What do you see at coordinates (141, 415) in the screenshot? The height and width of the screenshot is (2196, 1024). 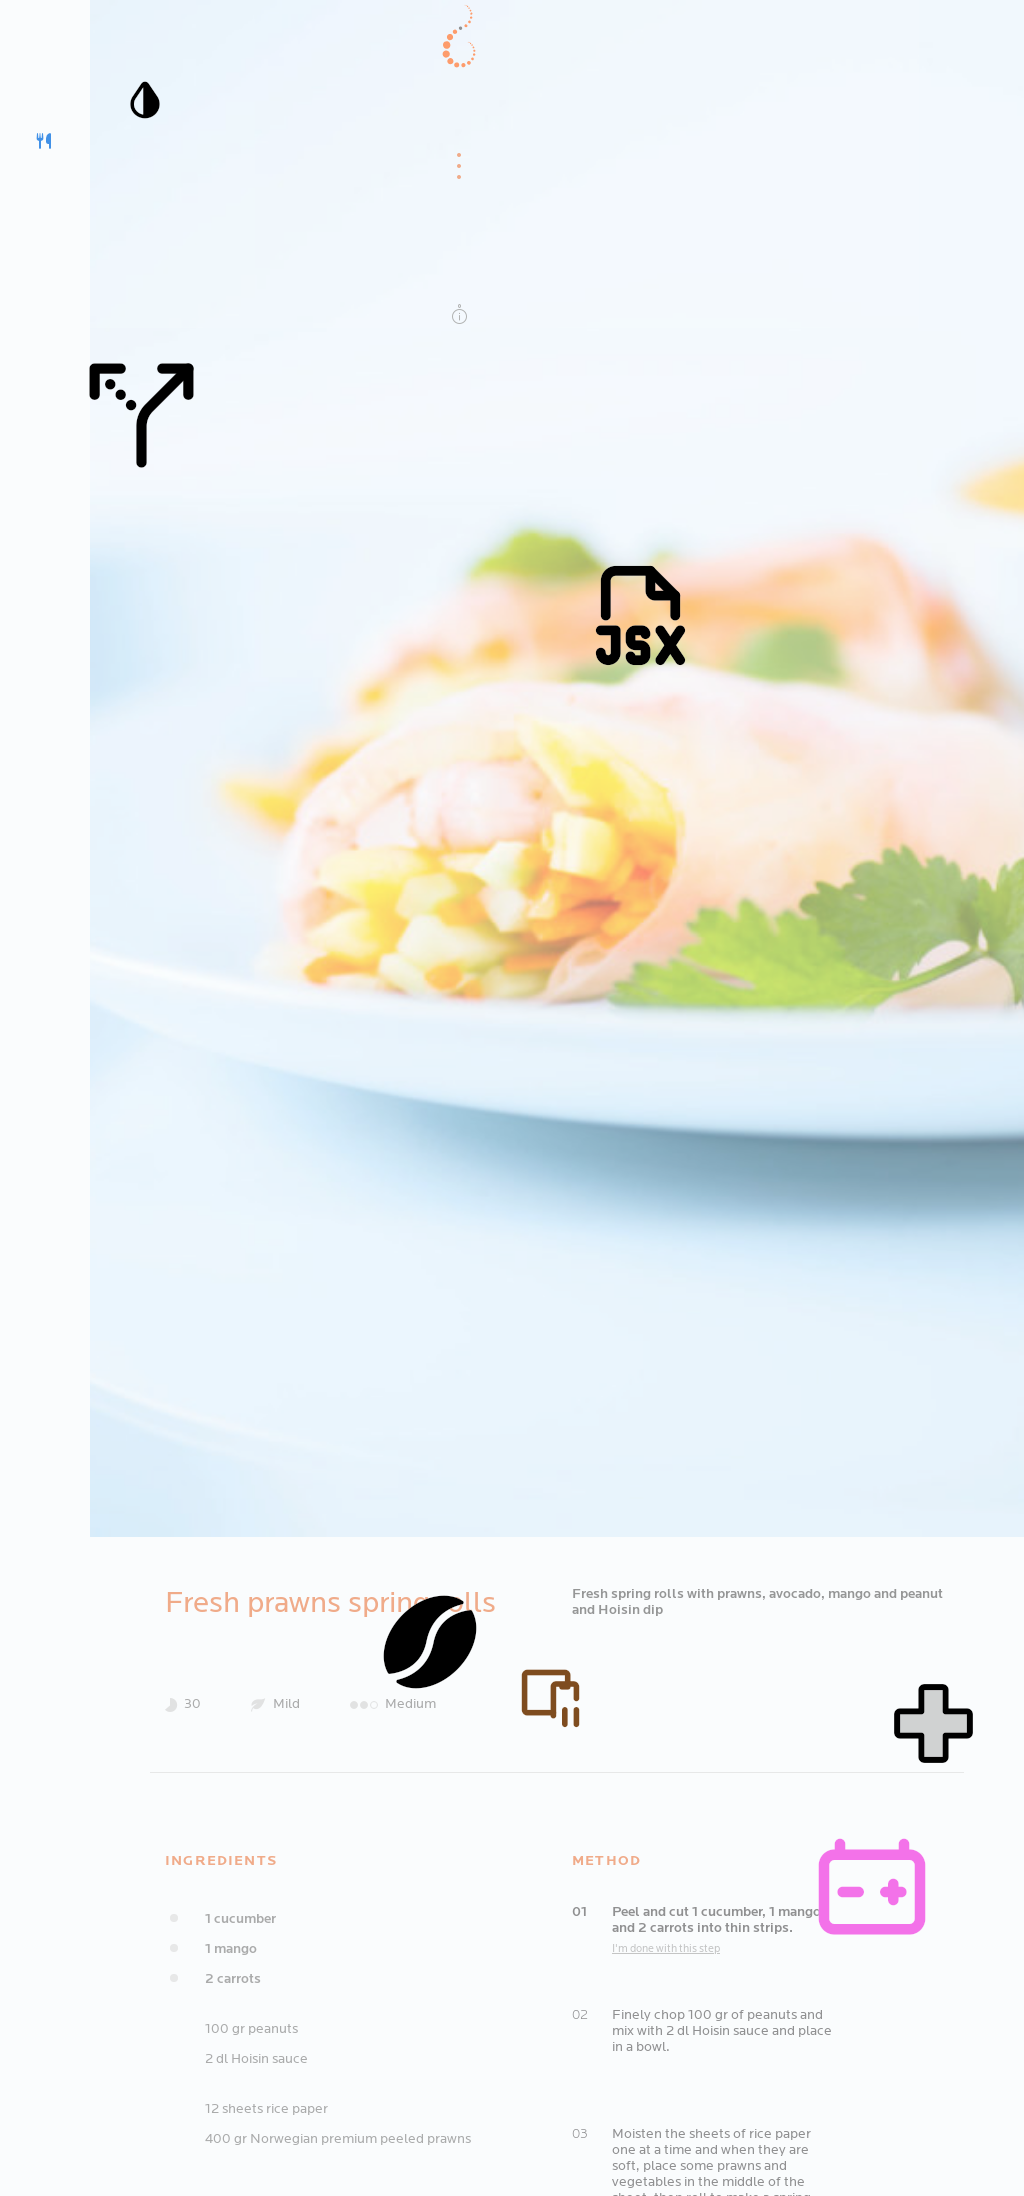 I see `take alternate route to the right` at bounding box center [141, 415].